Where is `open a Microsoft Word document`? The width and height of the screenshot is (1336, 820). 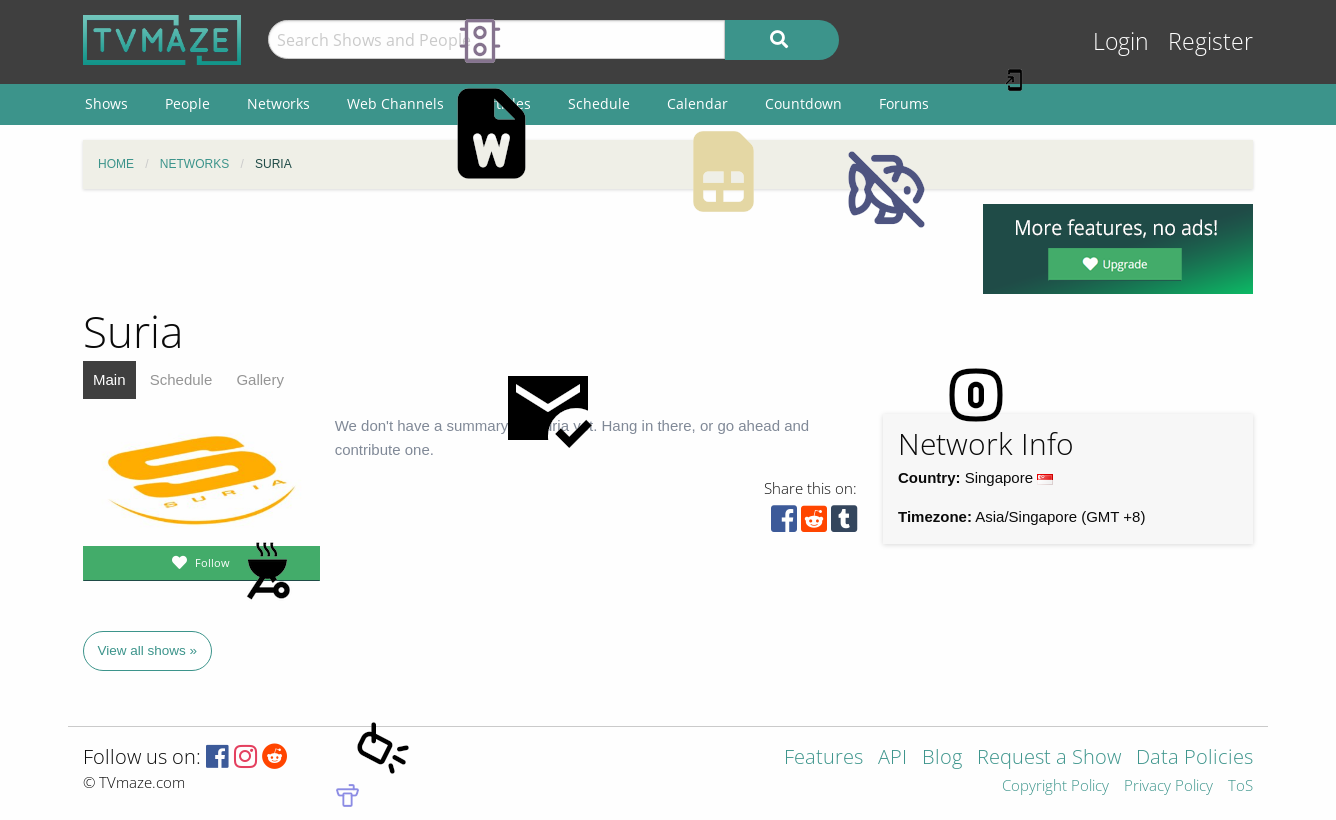 open a Microsoft Word document is located at coordinates (491, 133).